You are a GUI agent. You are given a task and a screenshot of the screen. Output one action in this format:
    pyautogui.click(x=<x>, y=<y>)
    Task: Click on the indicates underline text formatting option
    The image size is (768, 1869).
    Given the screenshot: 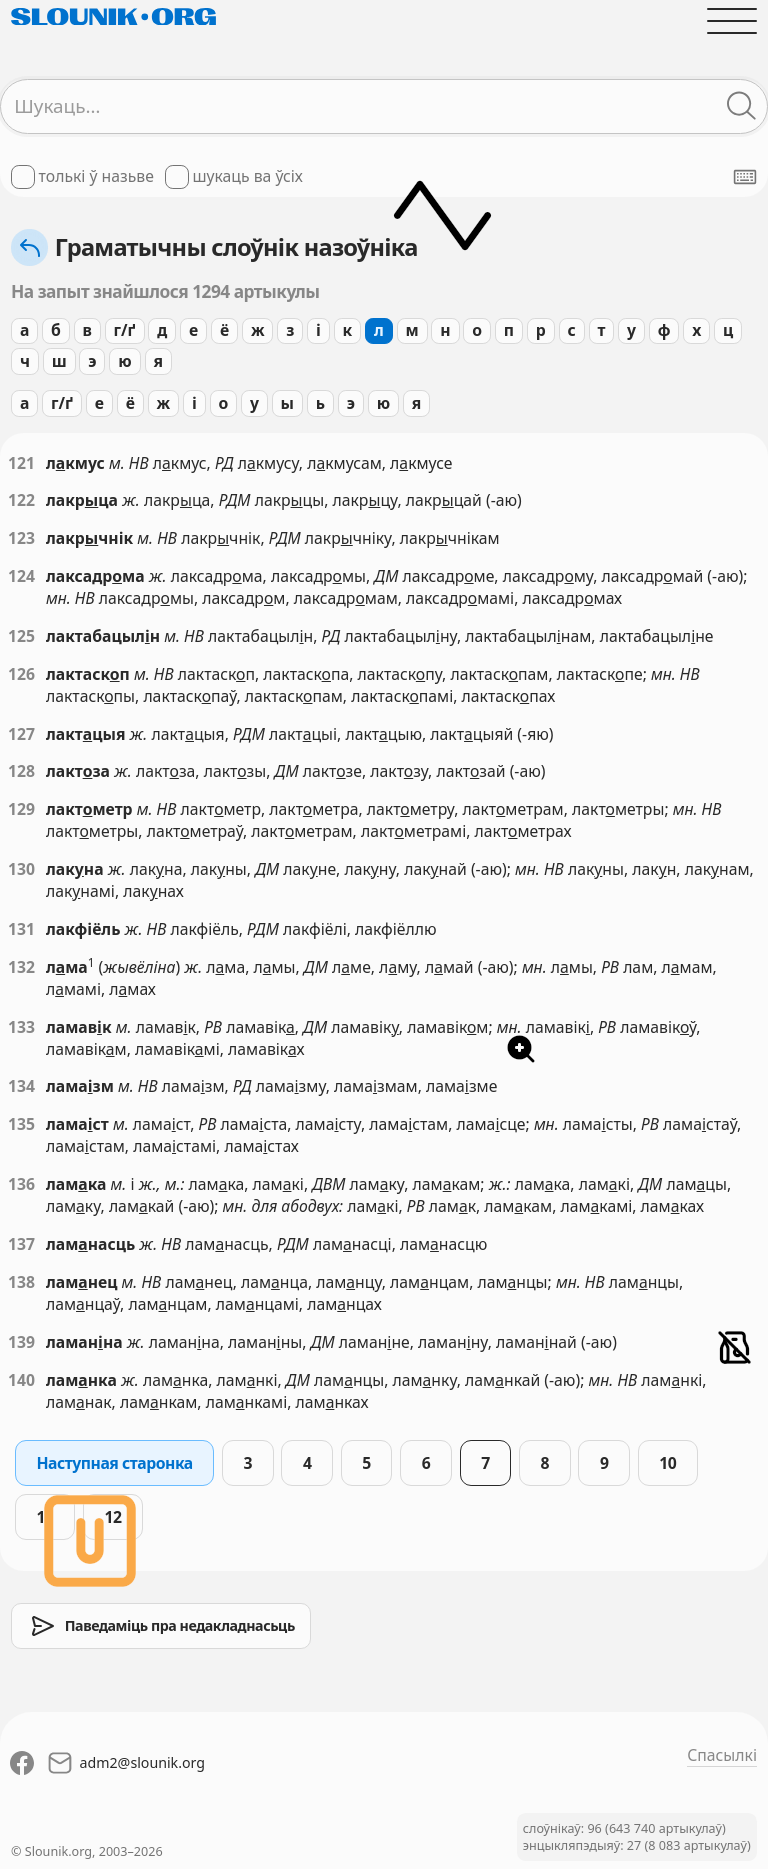 What is the action you would take?
    pyautogui.click(x=90, y=1541)
    